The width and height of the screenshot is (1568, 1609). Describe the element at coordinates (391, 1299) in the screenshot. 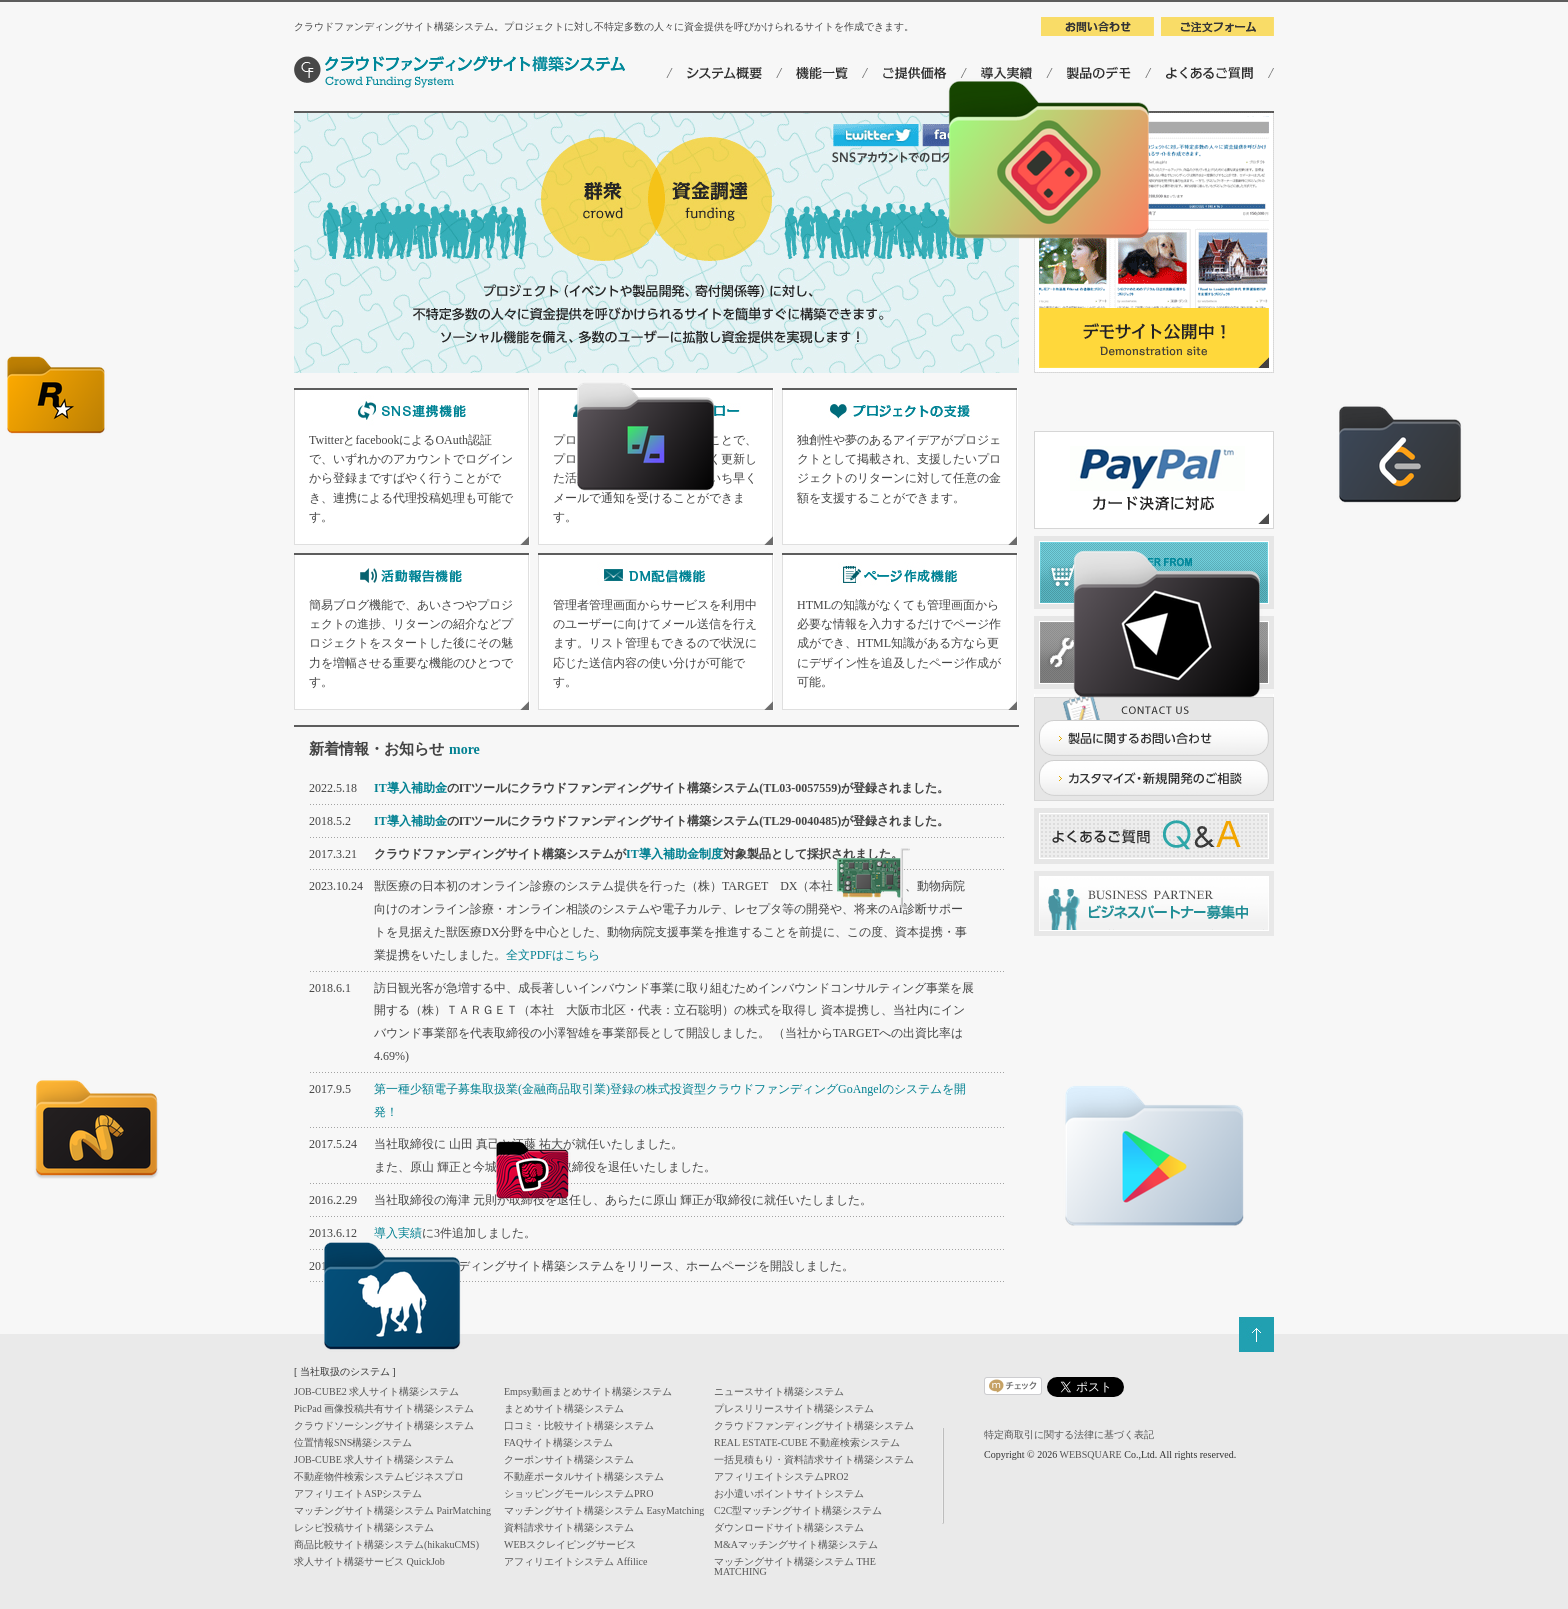

I see `folder containing perl scripts or projects` at that location.